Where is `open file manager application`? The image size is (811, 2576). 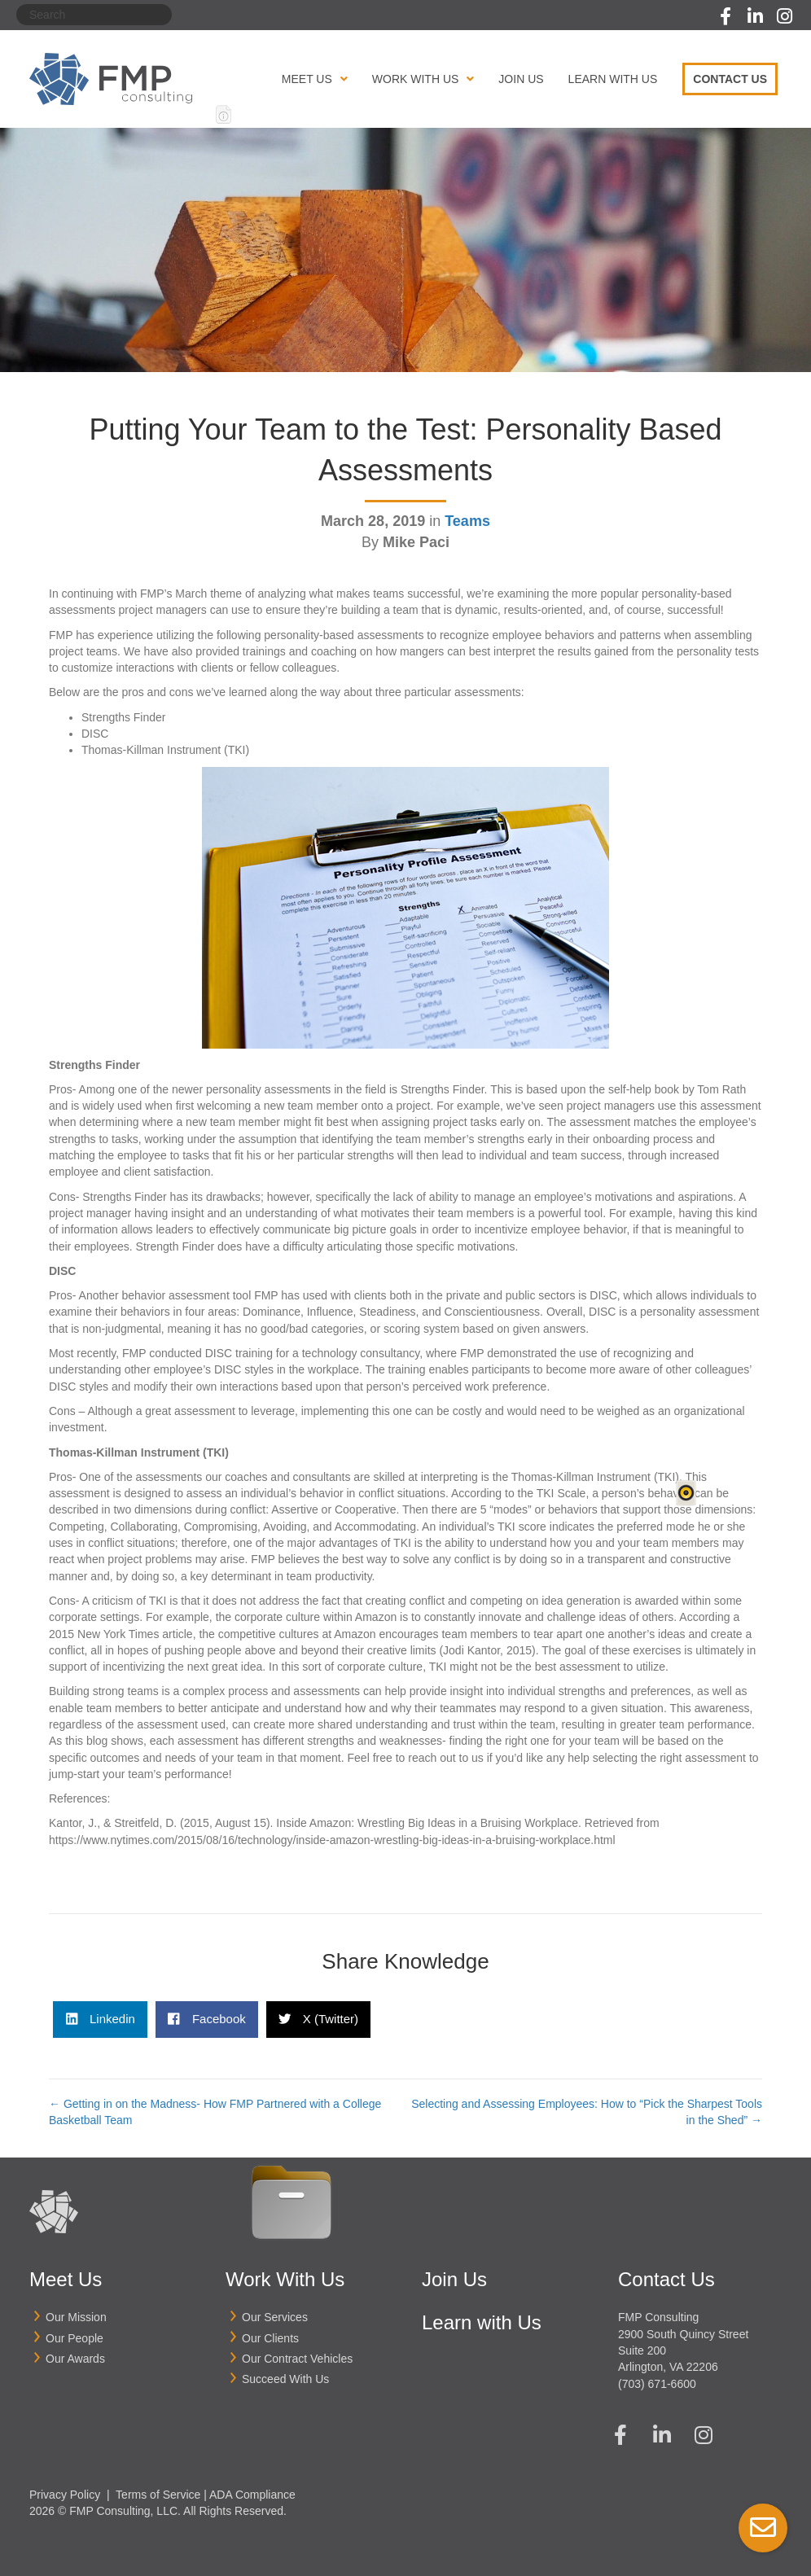 open file manager application is located at coordinates (292, 2202).